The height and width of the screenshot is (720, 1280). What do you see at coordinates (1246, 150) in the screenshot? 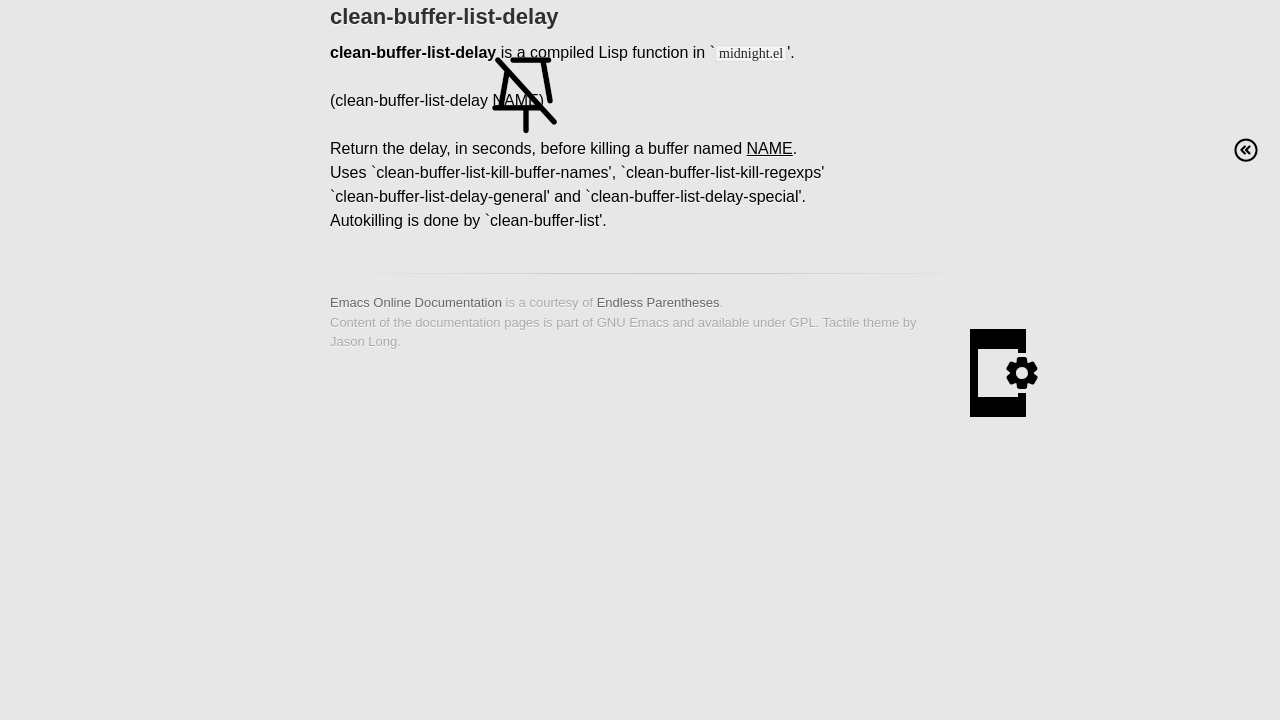
I see `go back to the previous section` at bounding box center [1246, 150].